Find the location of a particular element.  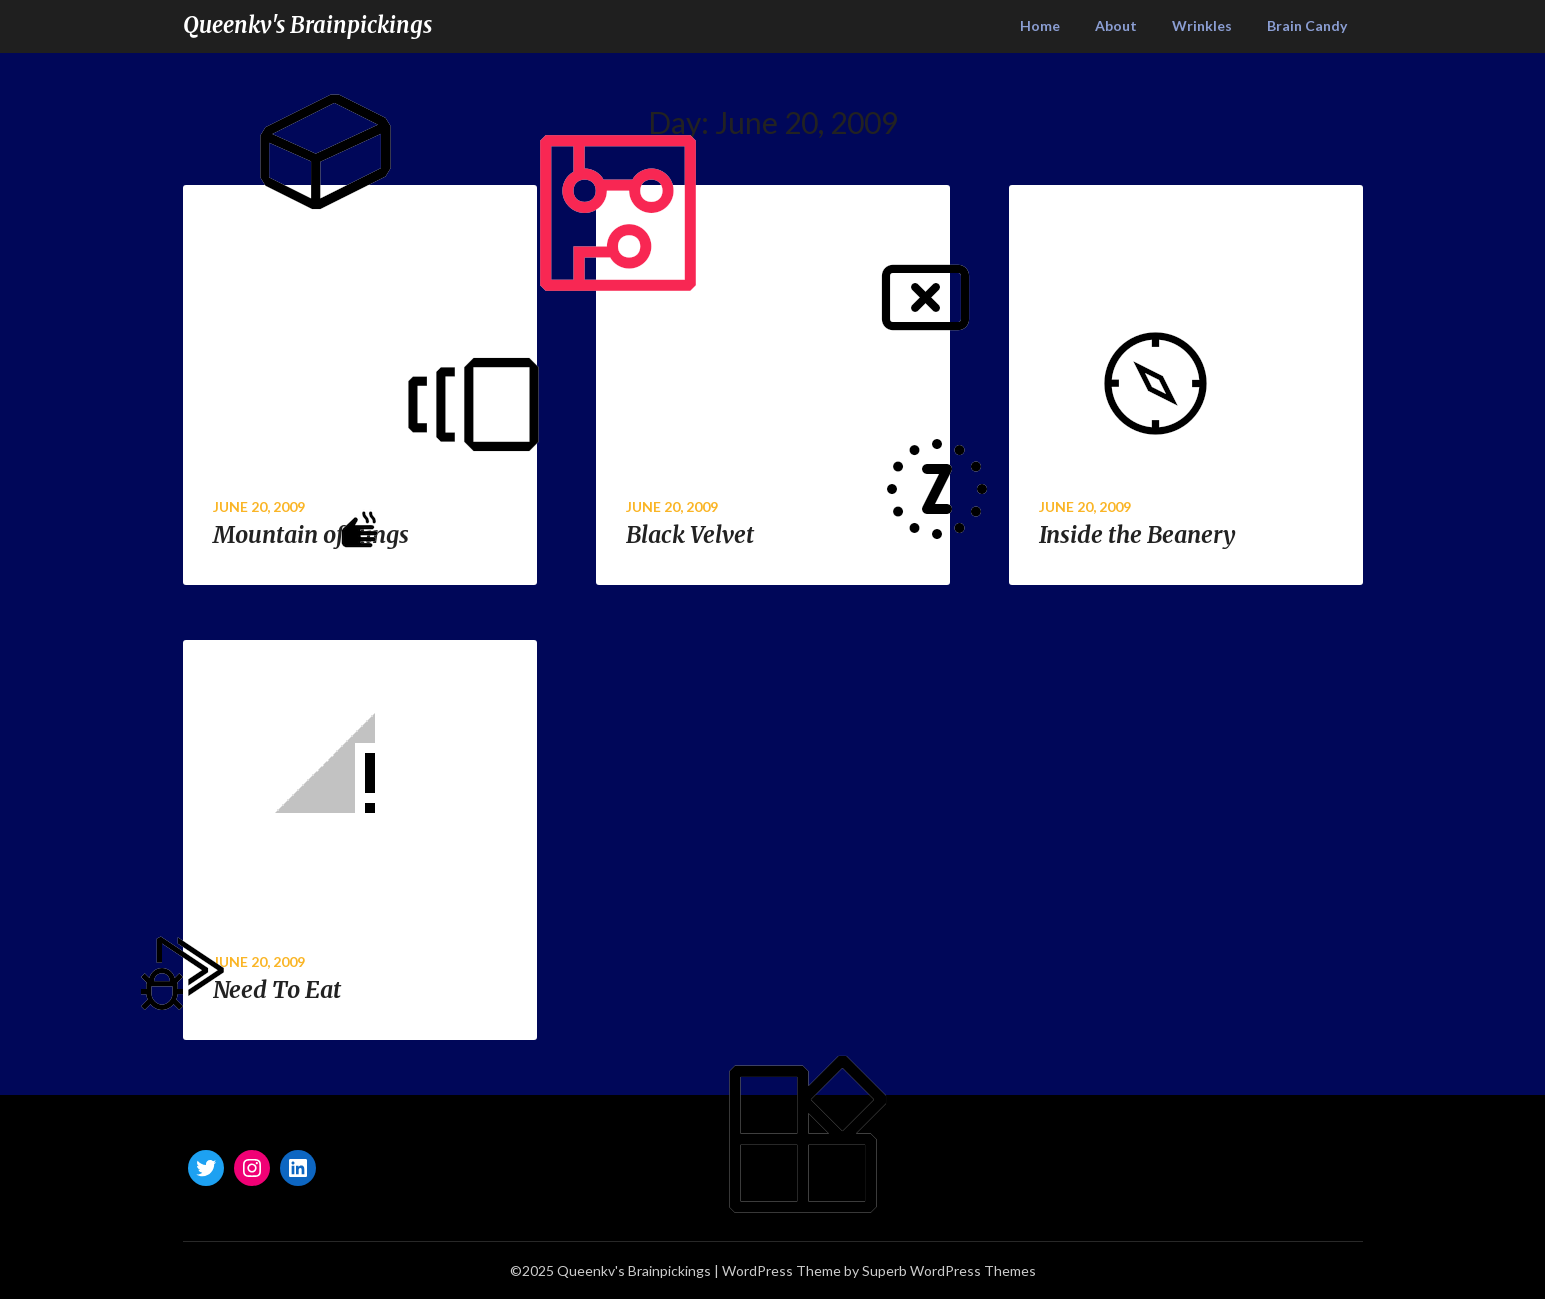

view circuit board or hardware-related files is located at coordinates (618, 213).